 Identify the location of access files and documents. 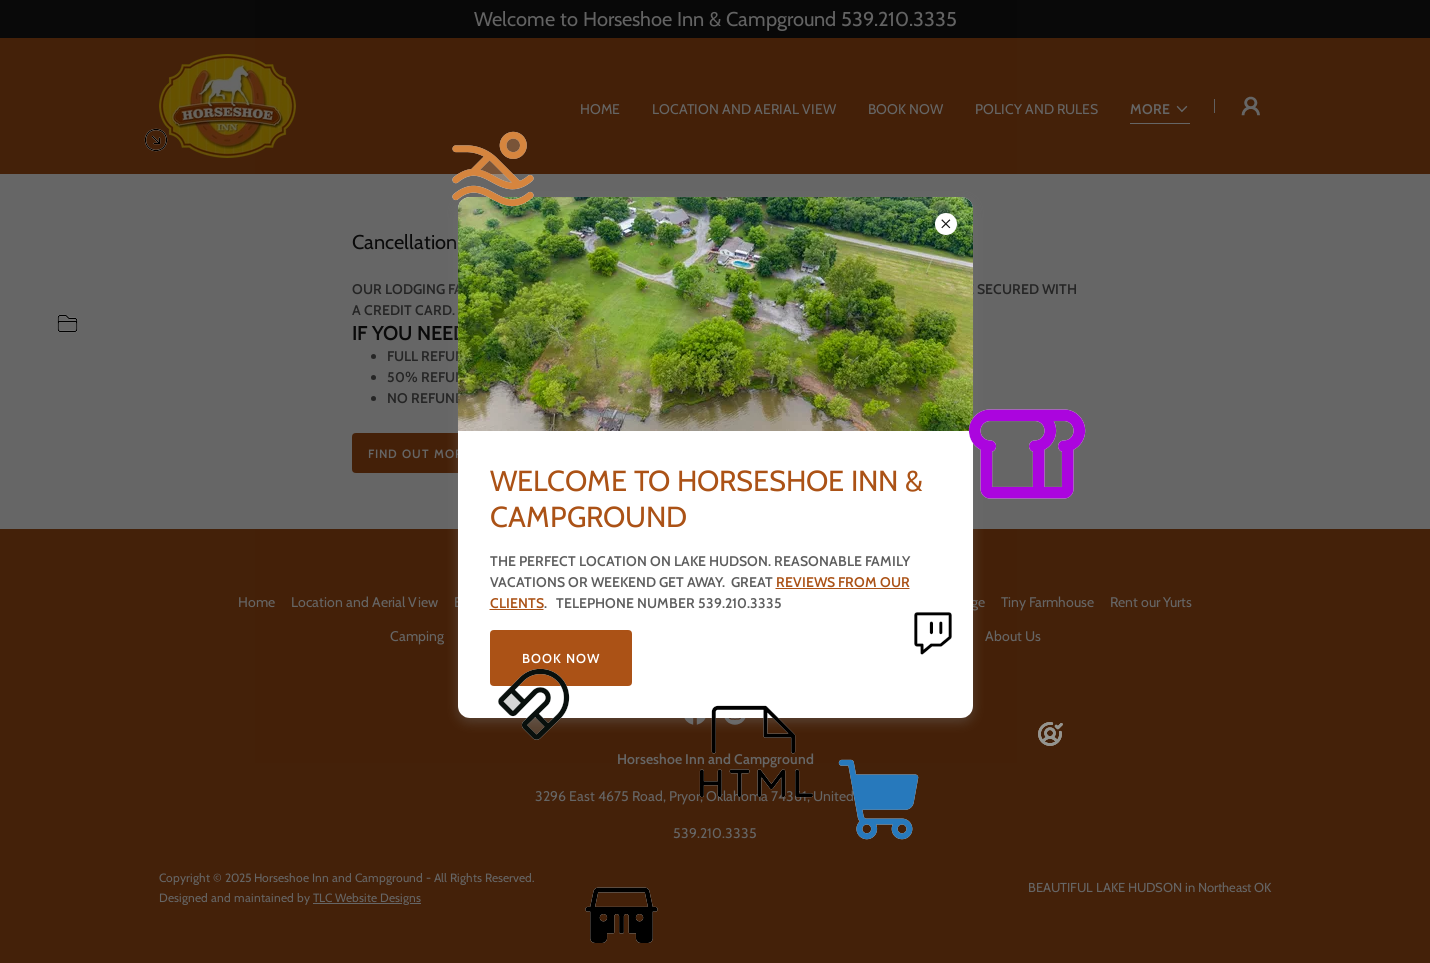
(67, 323).